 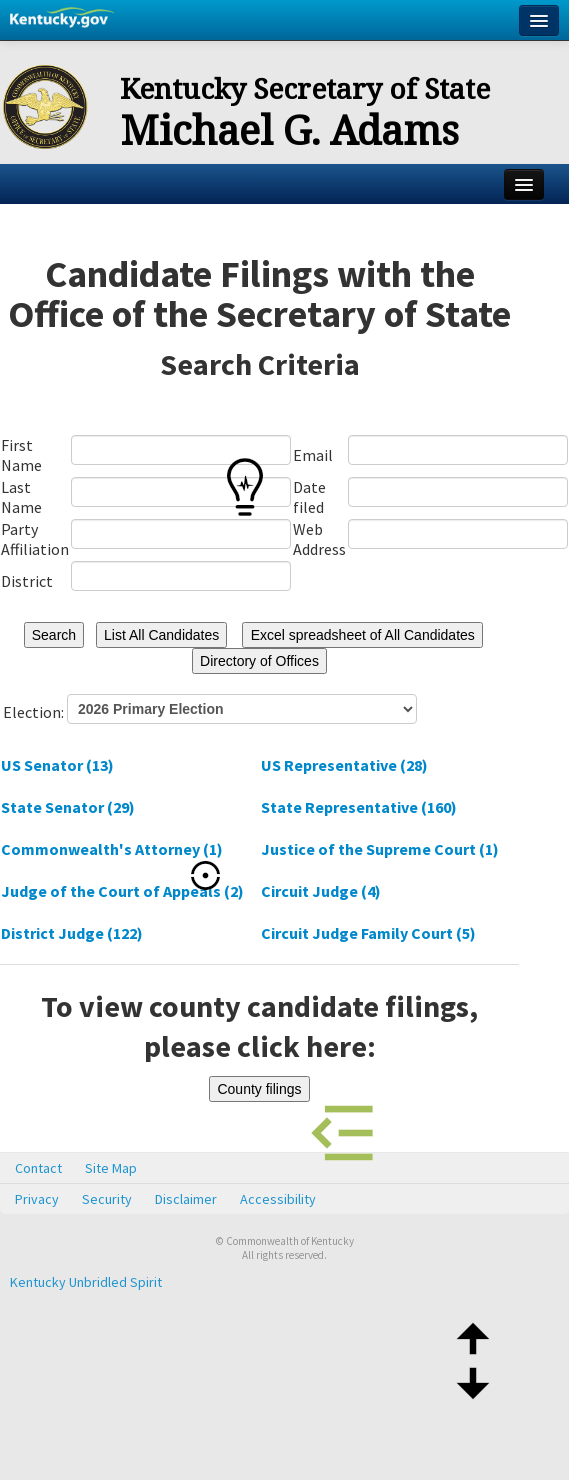 I want to click on expand content vertically, so click(x=473, y=1361).